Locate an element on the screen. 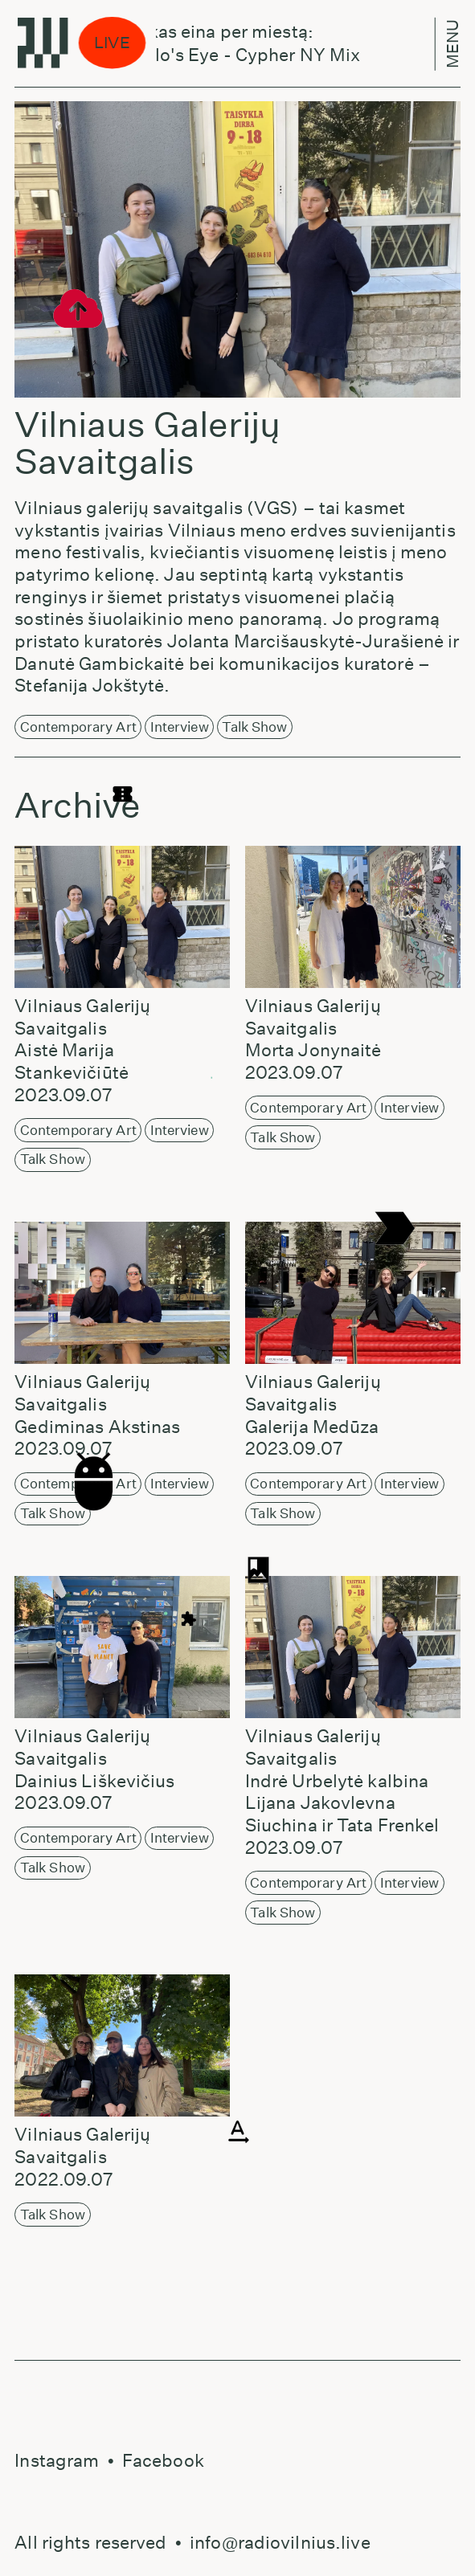 This screenshot has width=475, height=2576. mark message as important is located at coordinates (394, 1228).